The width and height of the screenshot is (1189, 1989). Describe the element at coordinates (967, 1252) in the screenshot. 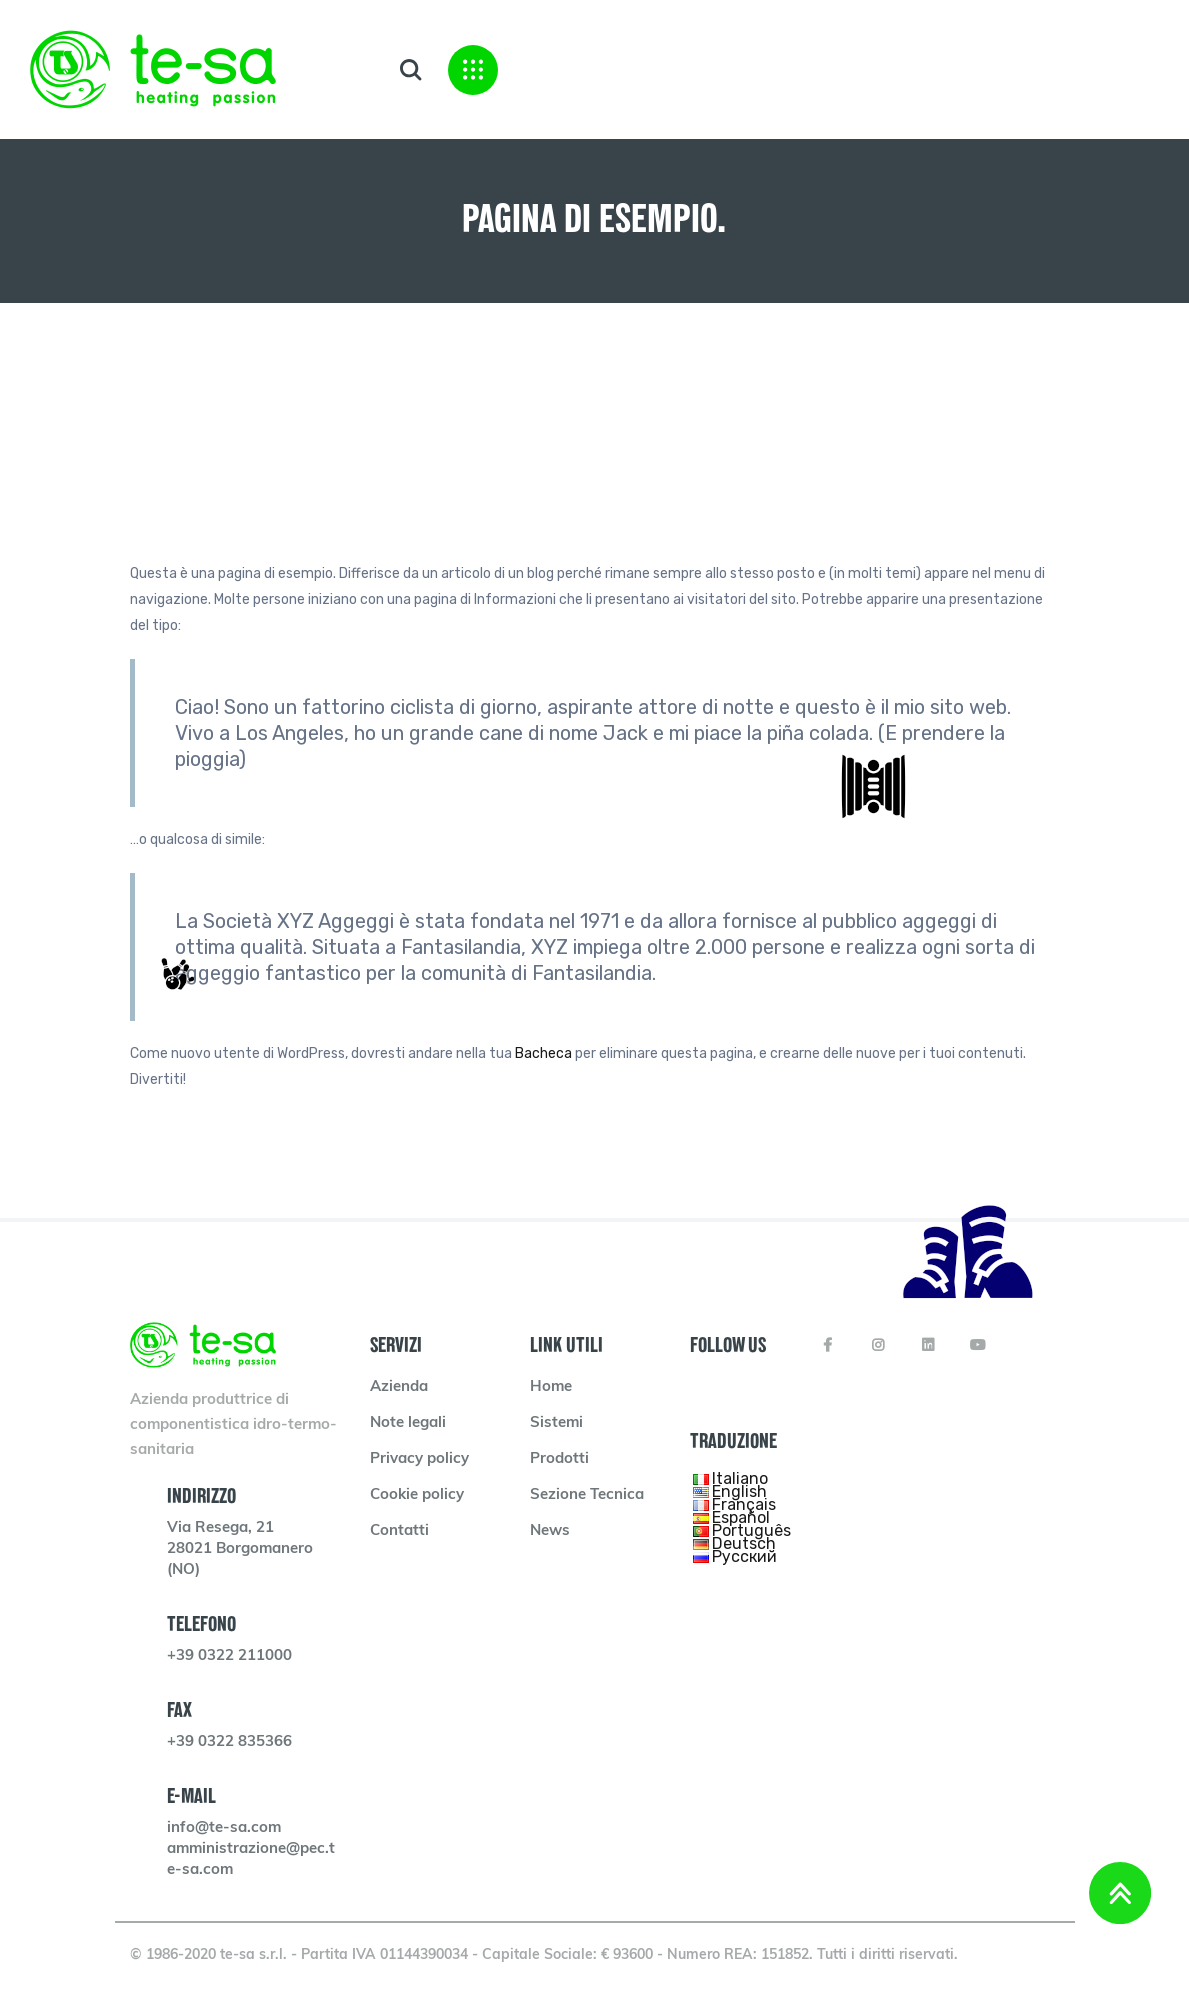

I see `equip footwear to your character` at that location.